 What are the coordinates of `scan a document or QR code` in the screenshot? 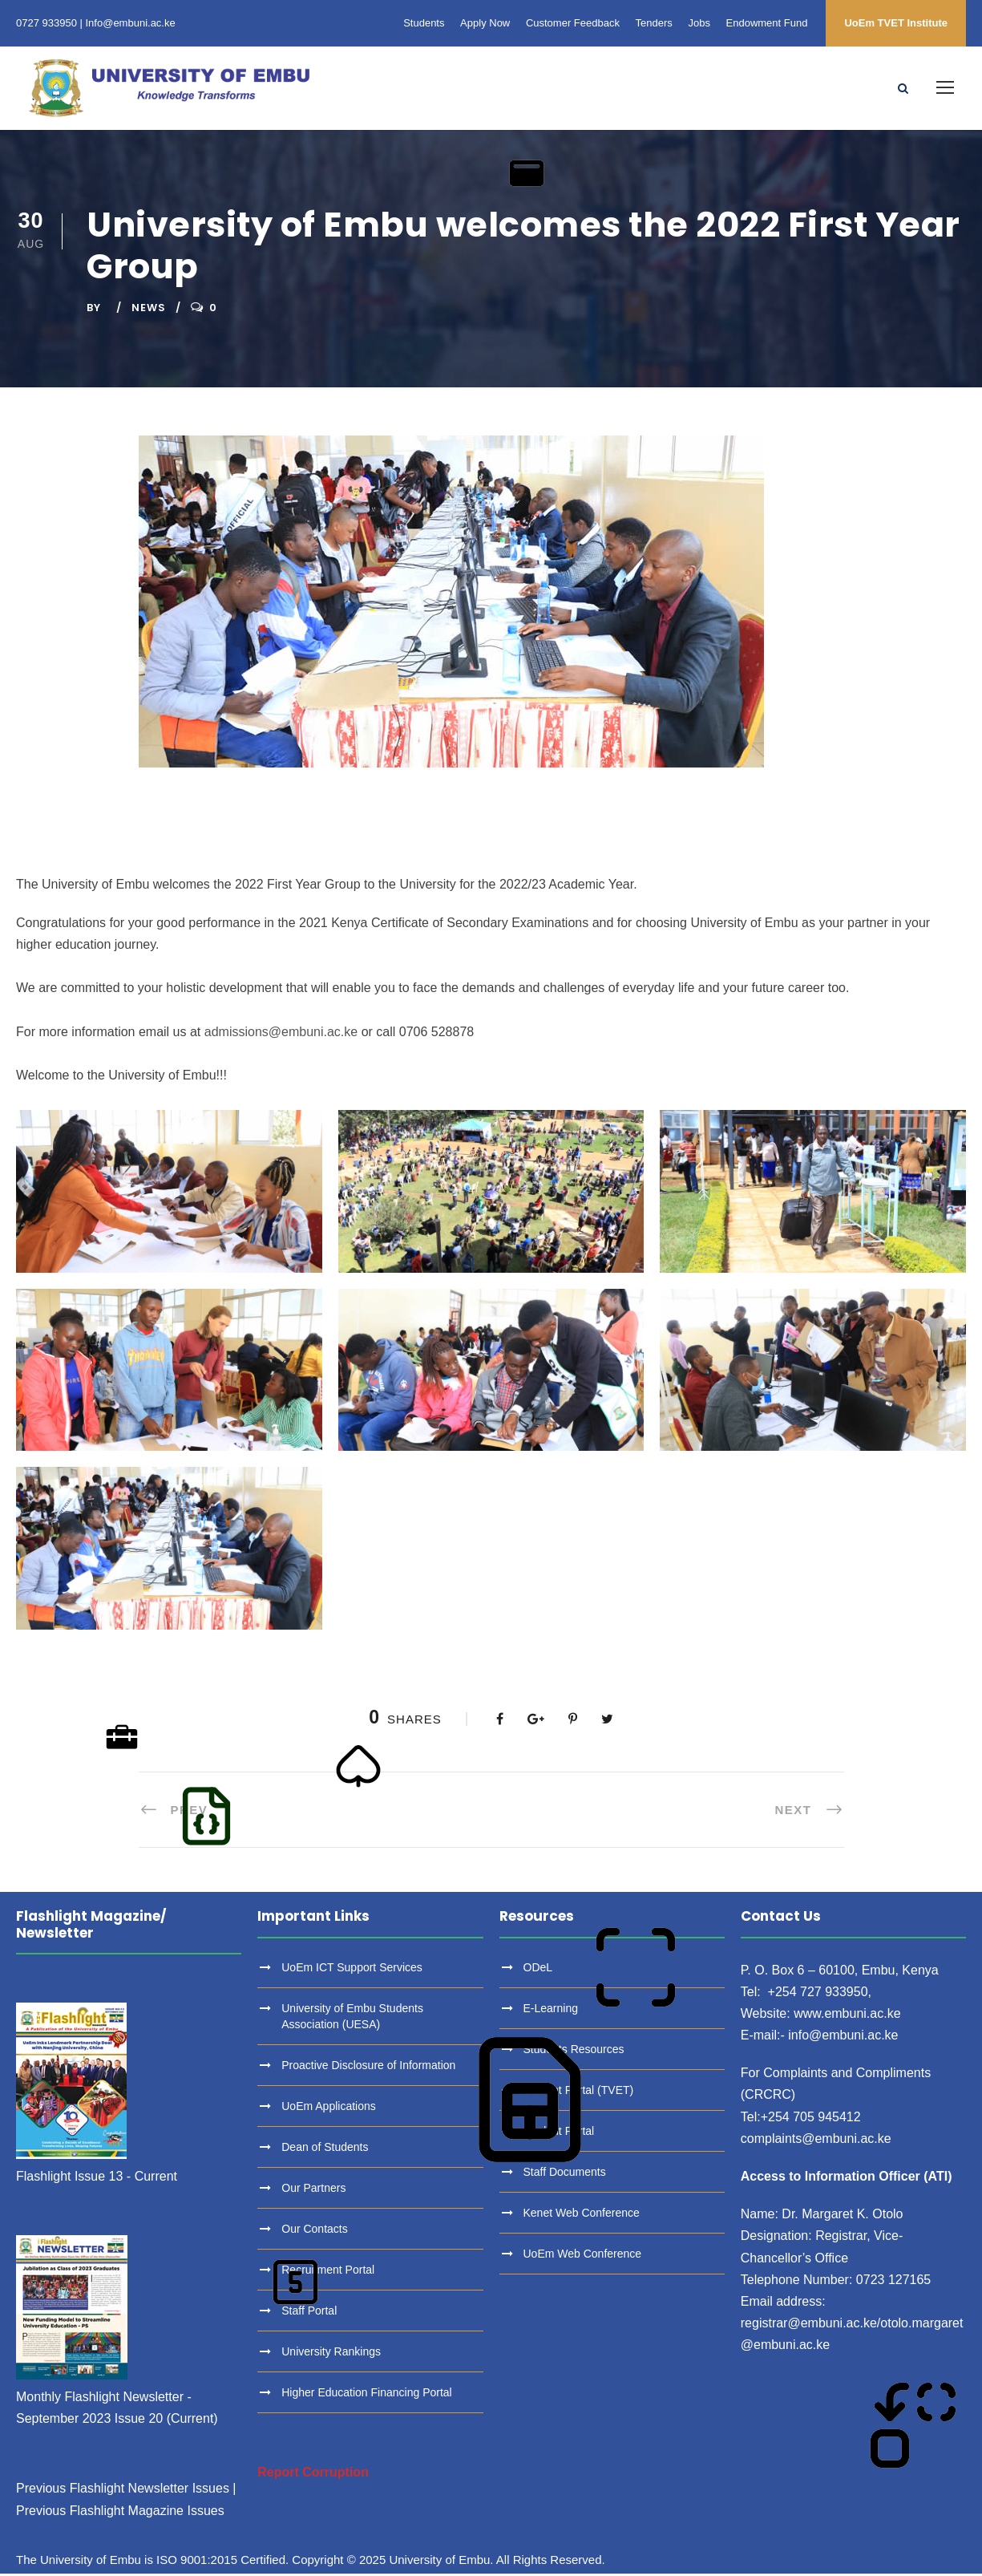 It's located at (636, 1967).